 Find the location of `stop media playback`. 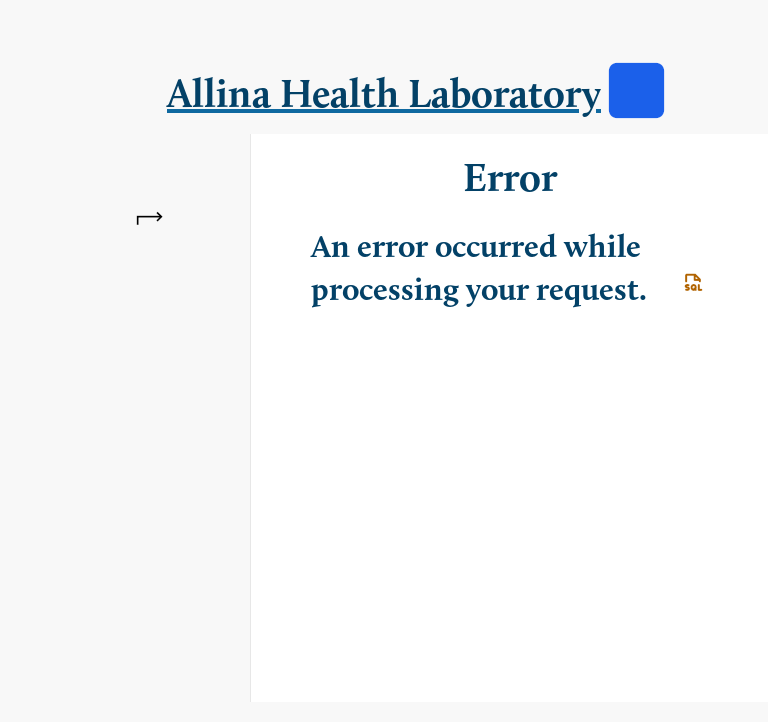

stop media playback is located at coordinates (636, 90).